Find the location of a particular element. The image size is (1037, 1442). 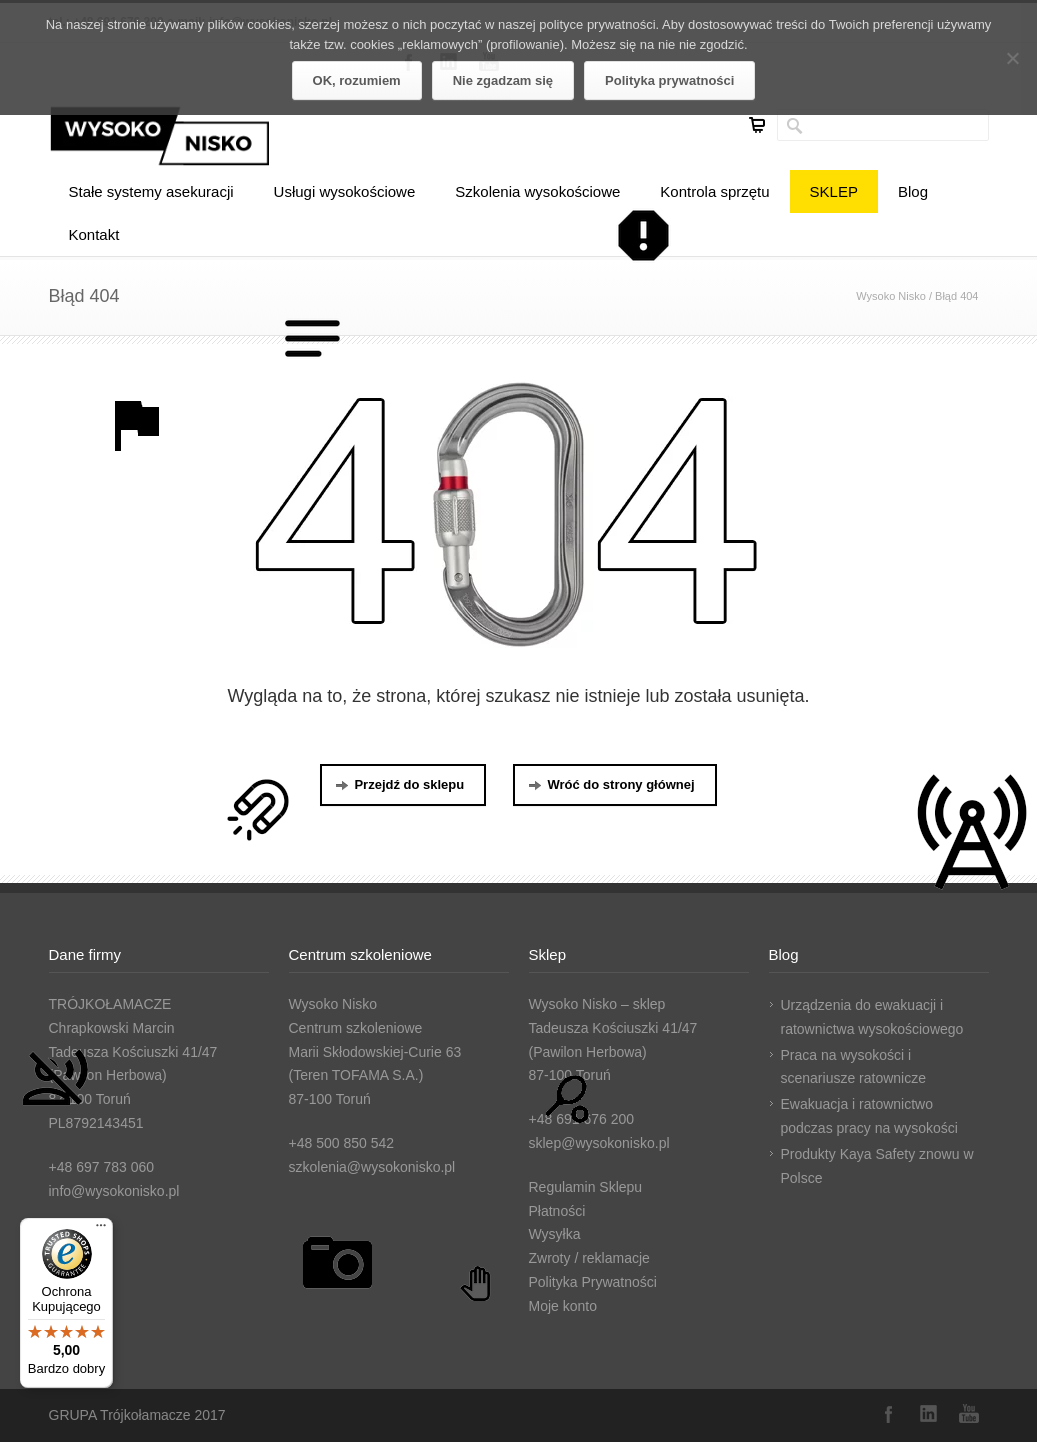

access tennis or racket sports features is located at coordinates (567, 1099).